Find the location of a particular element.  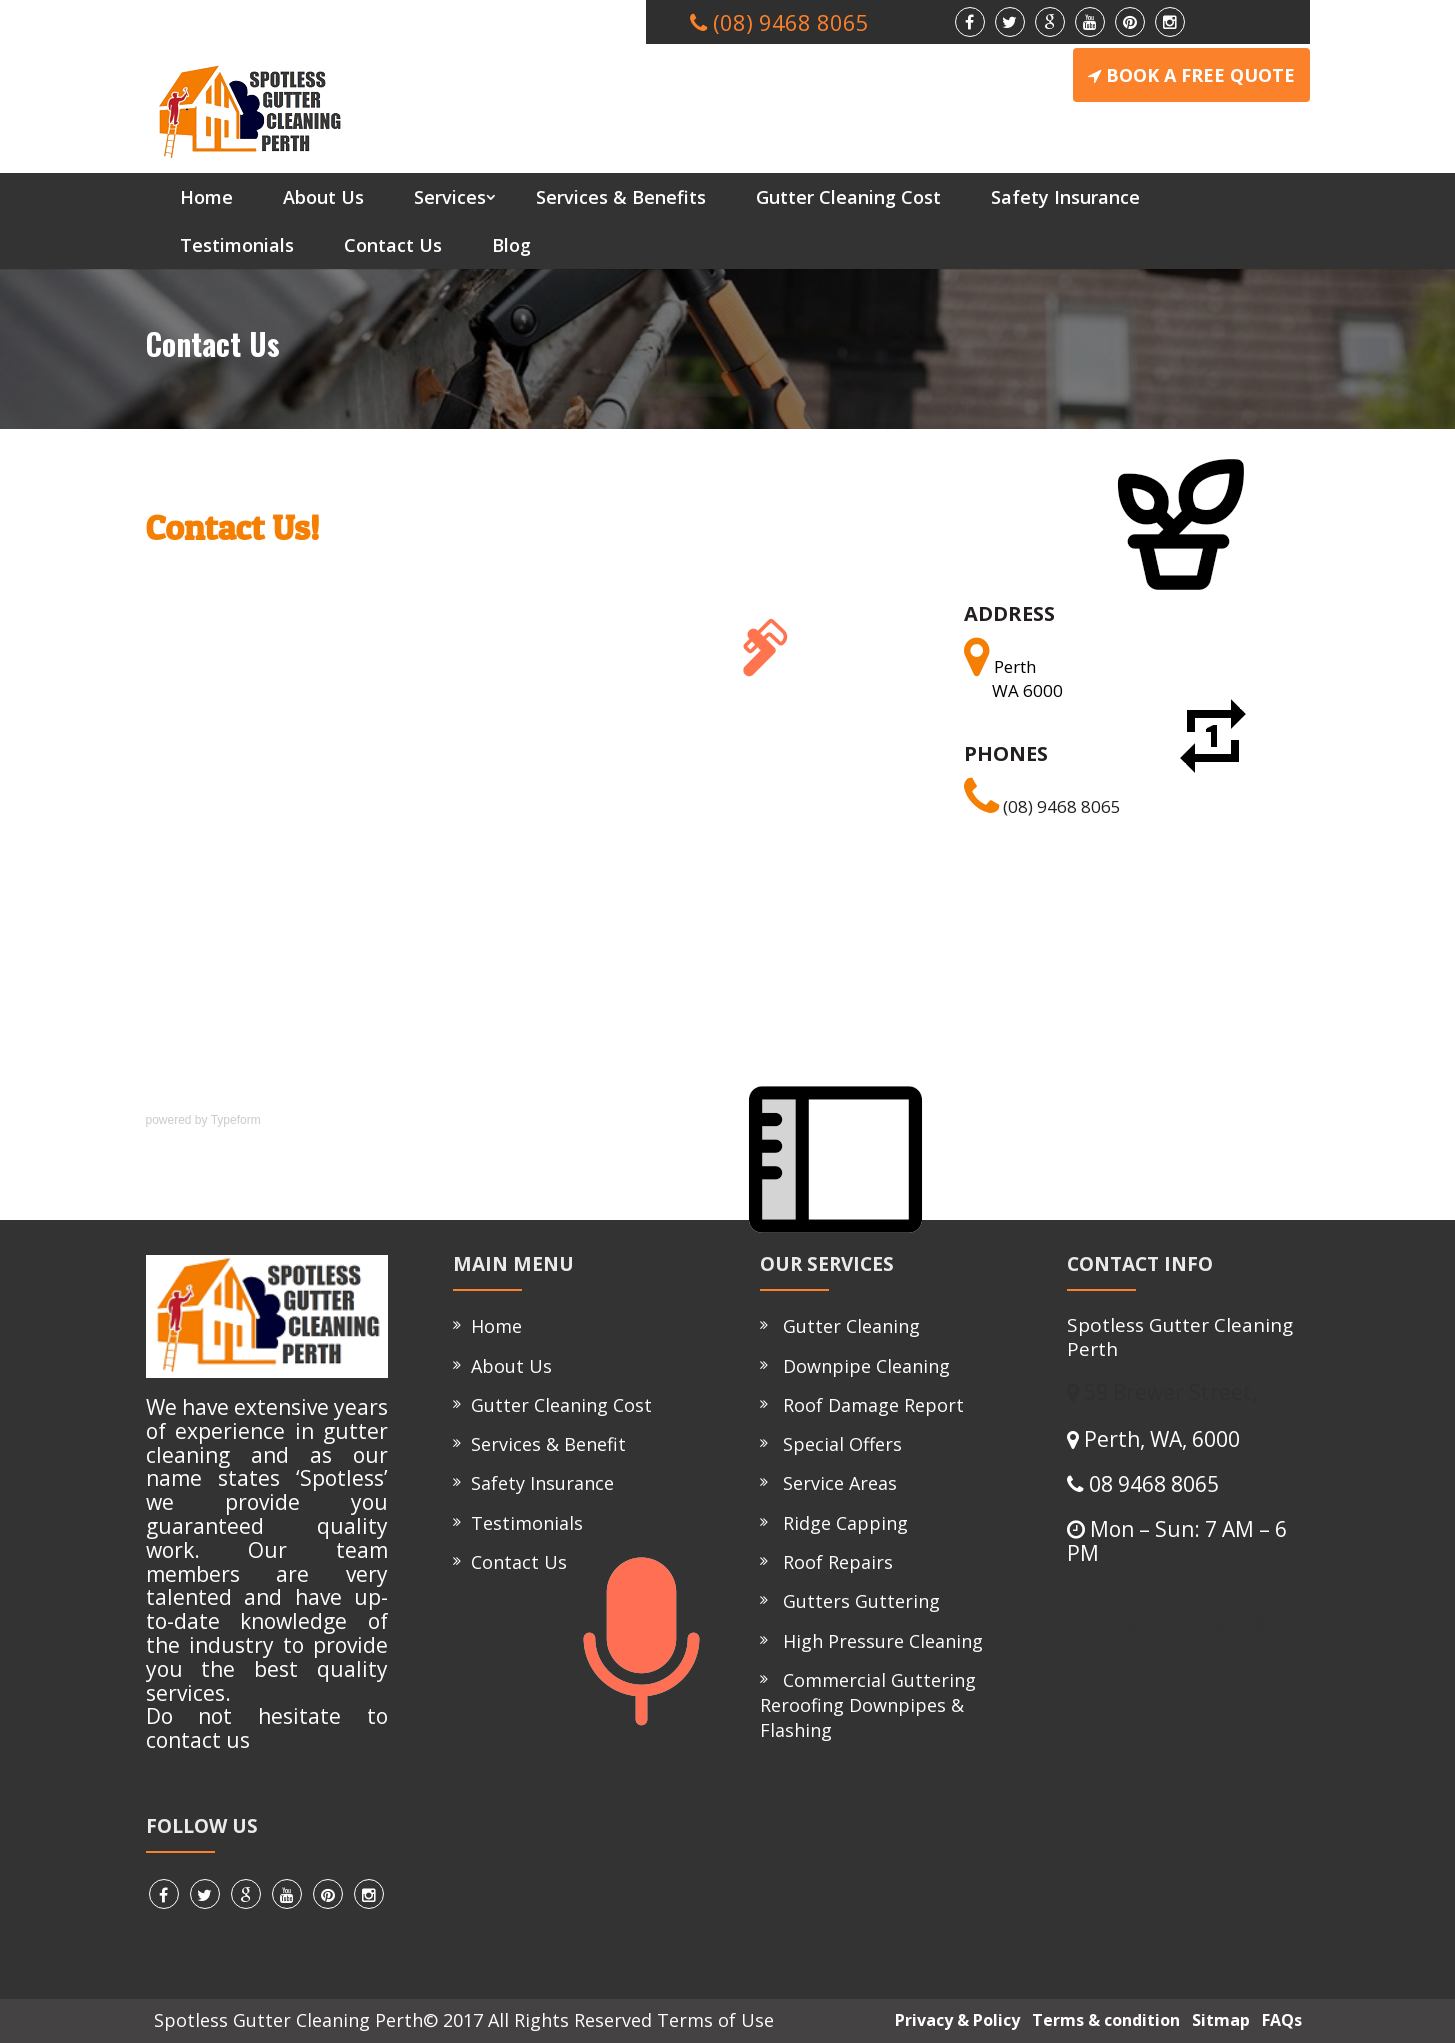

tap to use voice input is located at coordinates (641, 1638).